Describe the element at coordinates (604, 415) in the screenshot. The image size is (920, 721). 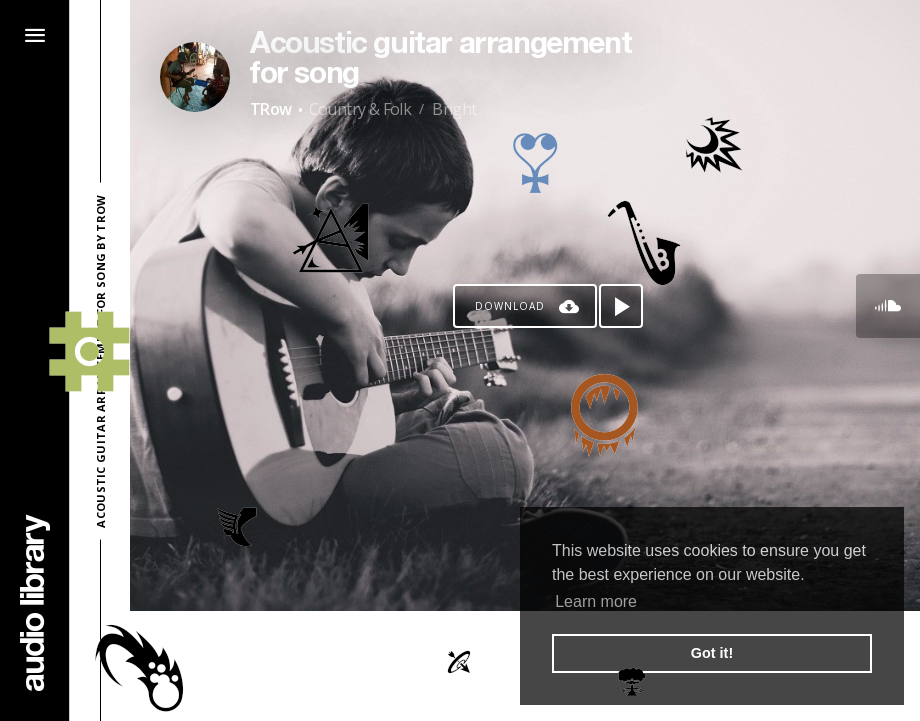
I see `equip a frost ring item` at that location.